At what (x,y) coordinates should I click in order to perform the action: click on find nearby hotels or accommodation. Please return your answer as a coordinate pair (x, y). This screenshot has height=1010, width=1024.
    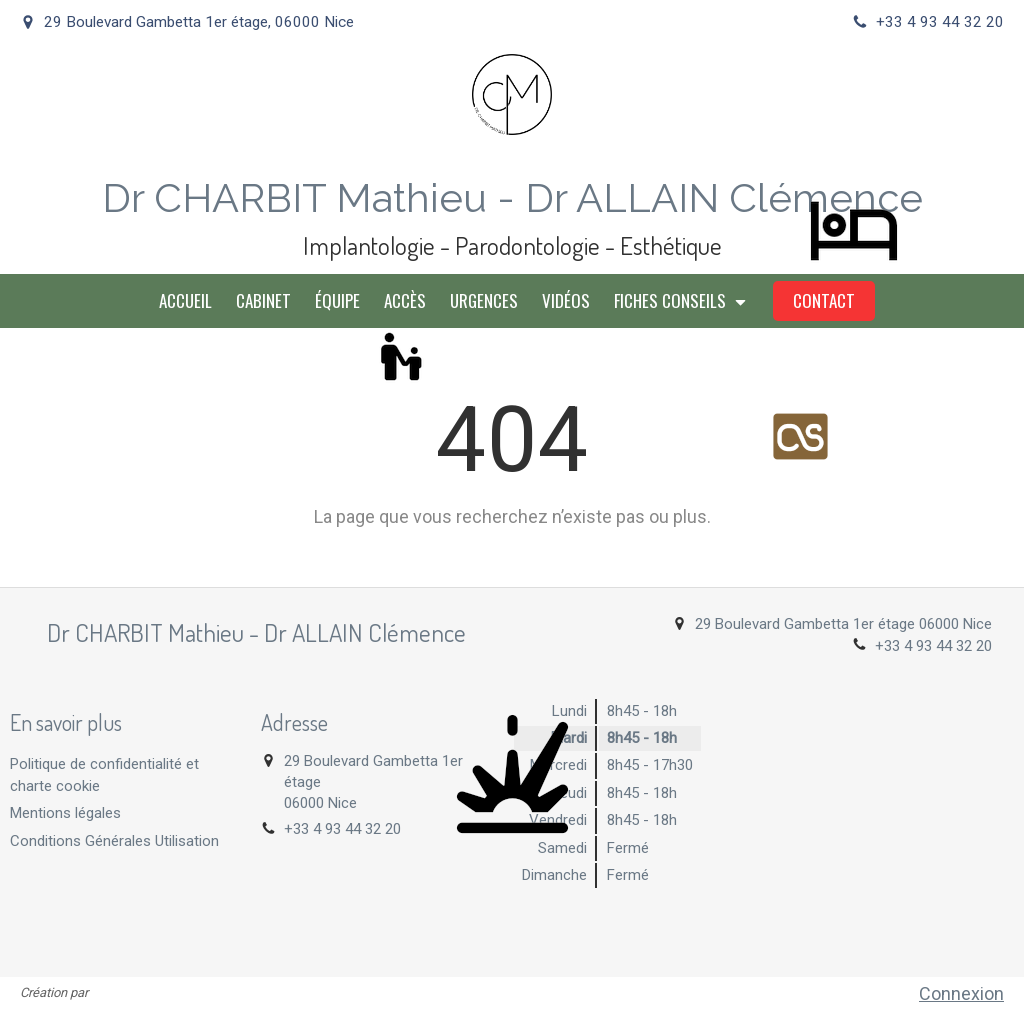
    Looking at the image, I should click on (854, 229).